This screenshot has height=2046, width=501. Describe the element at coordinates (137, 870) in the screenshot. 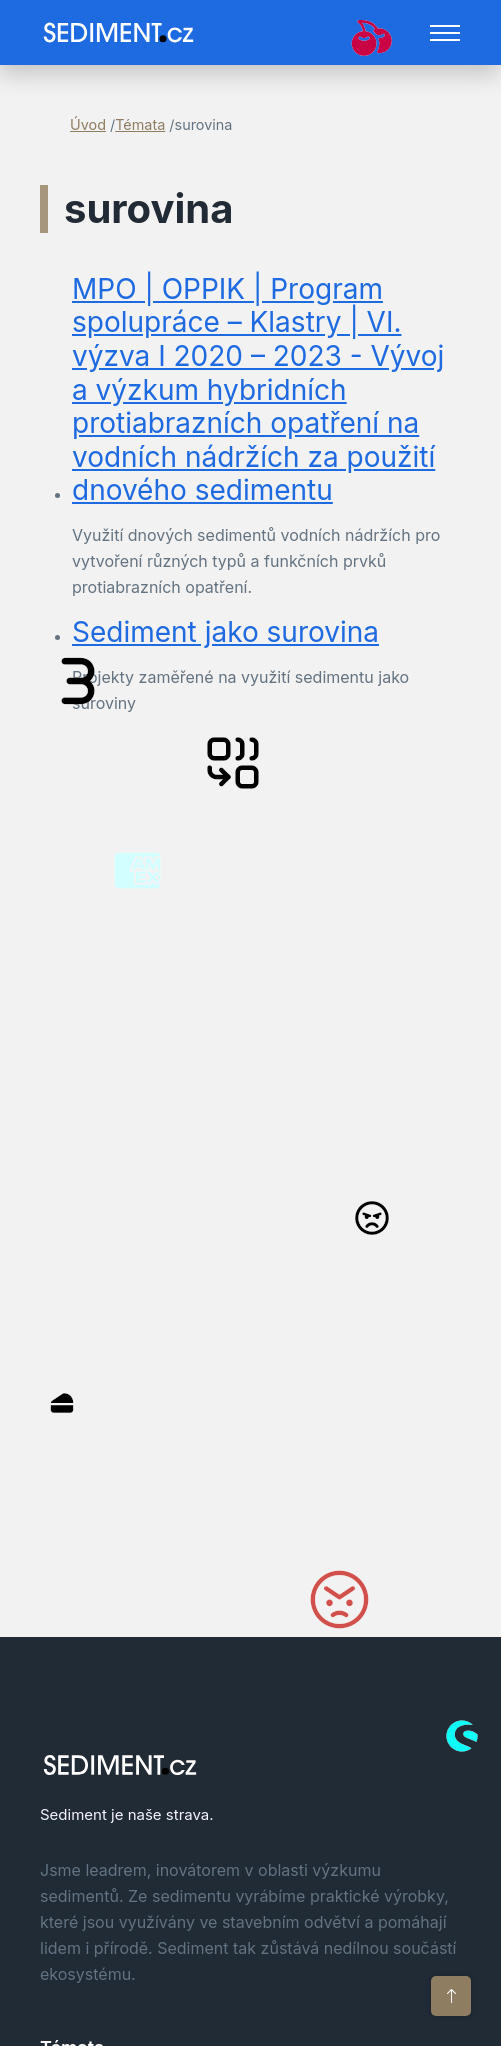

I see `pay with American Express credit card` at that location.